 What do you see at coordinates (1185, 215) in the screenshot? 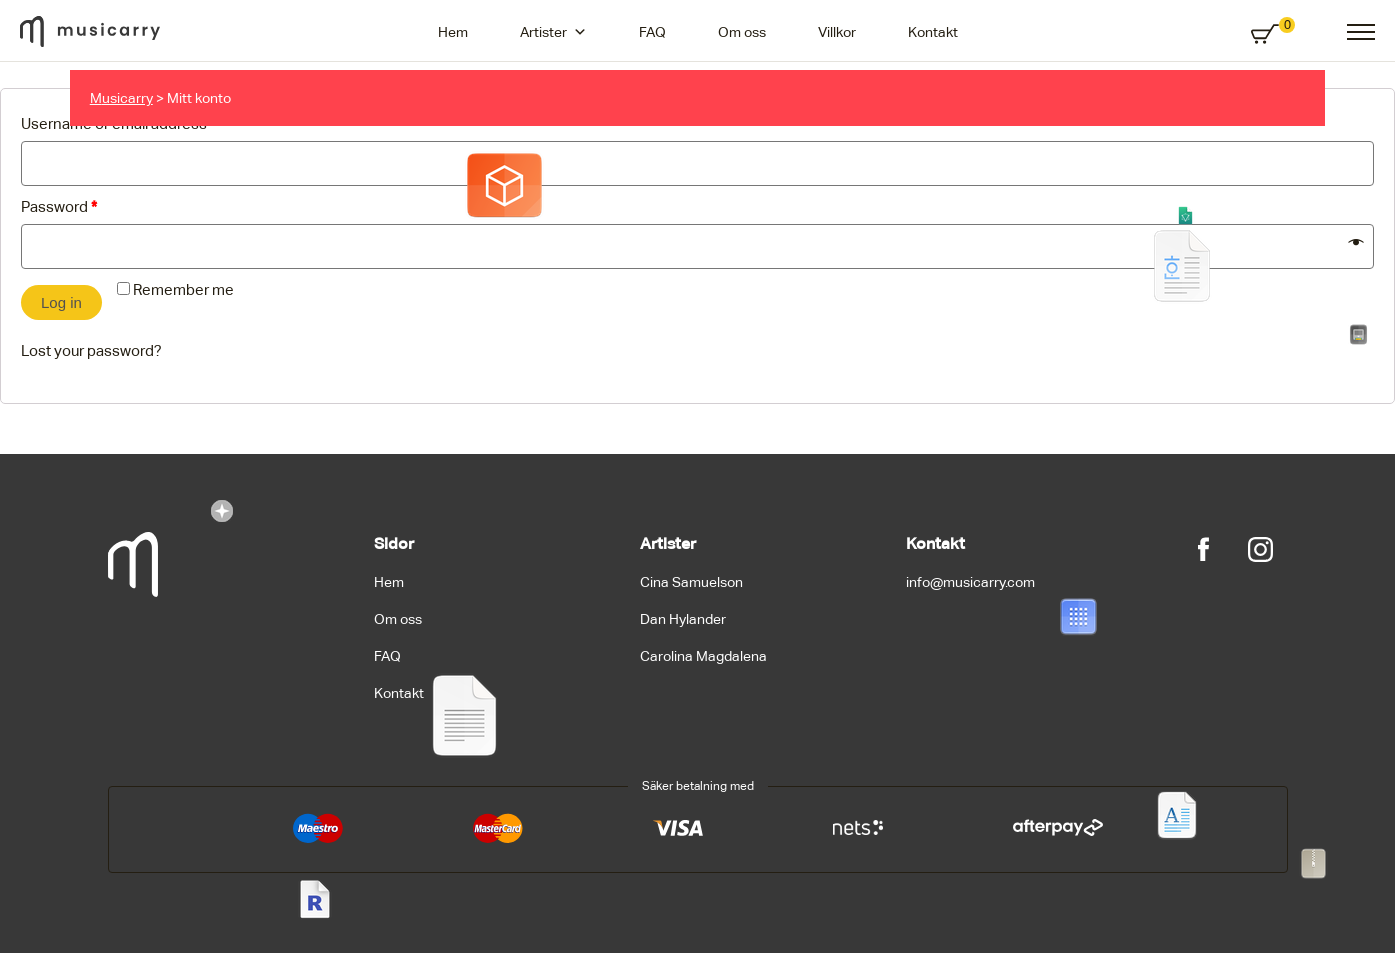
I see `a vector graphics file` at bounding box center [1185, 215].